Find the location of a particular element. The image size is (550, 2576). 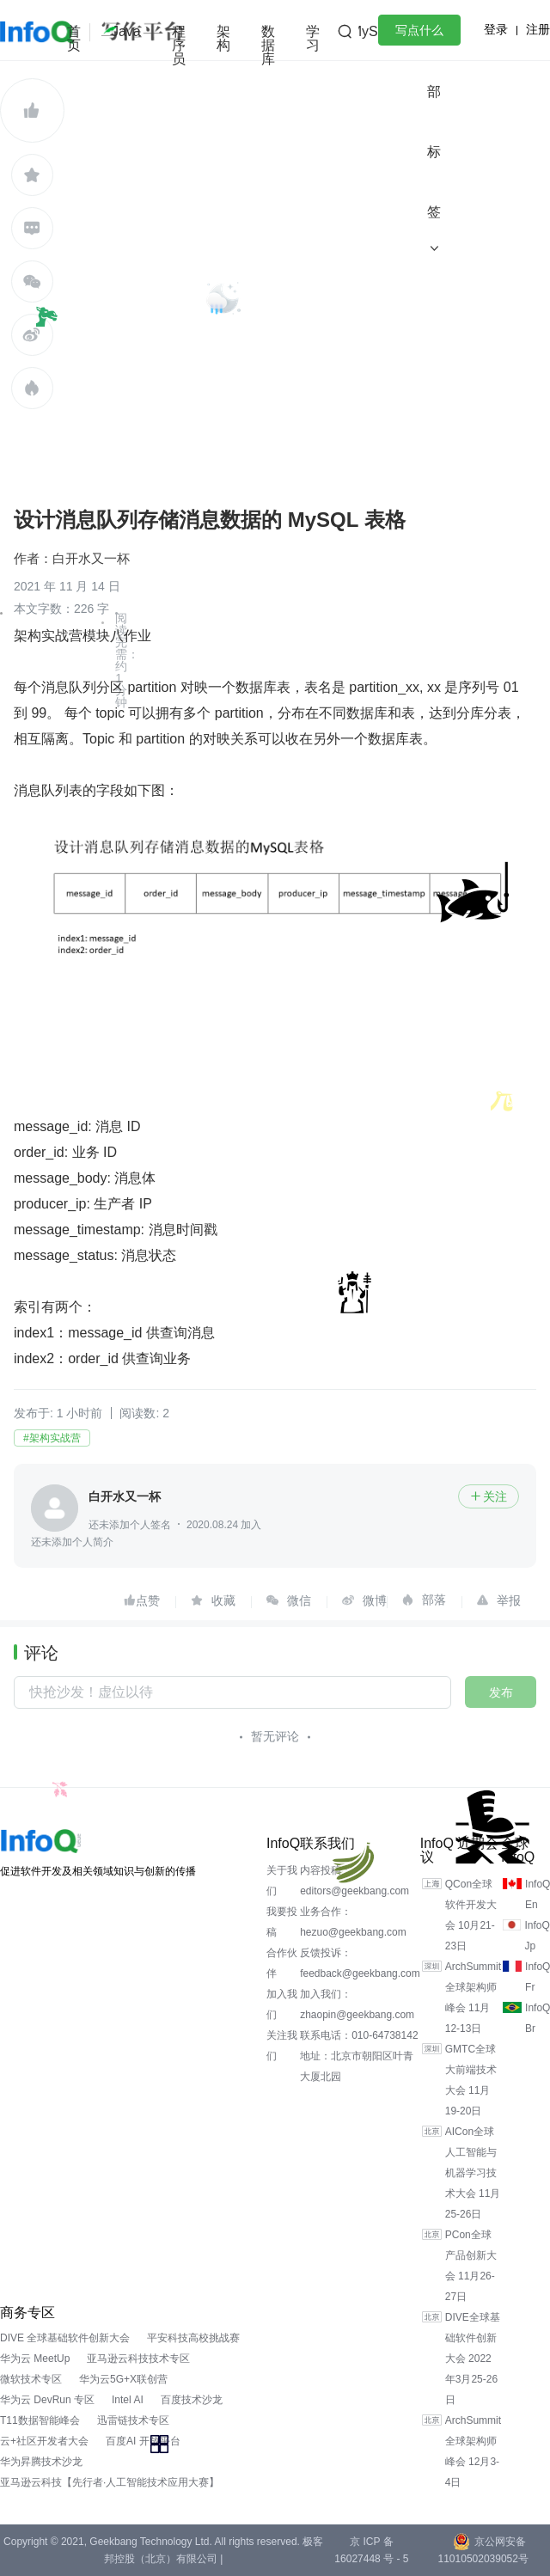

place a brick or building block is located at coordinates (159, 2444).